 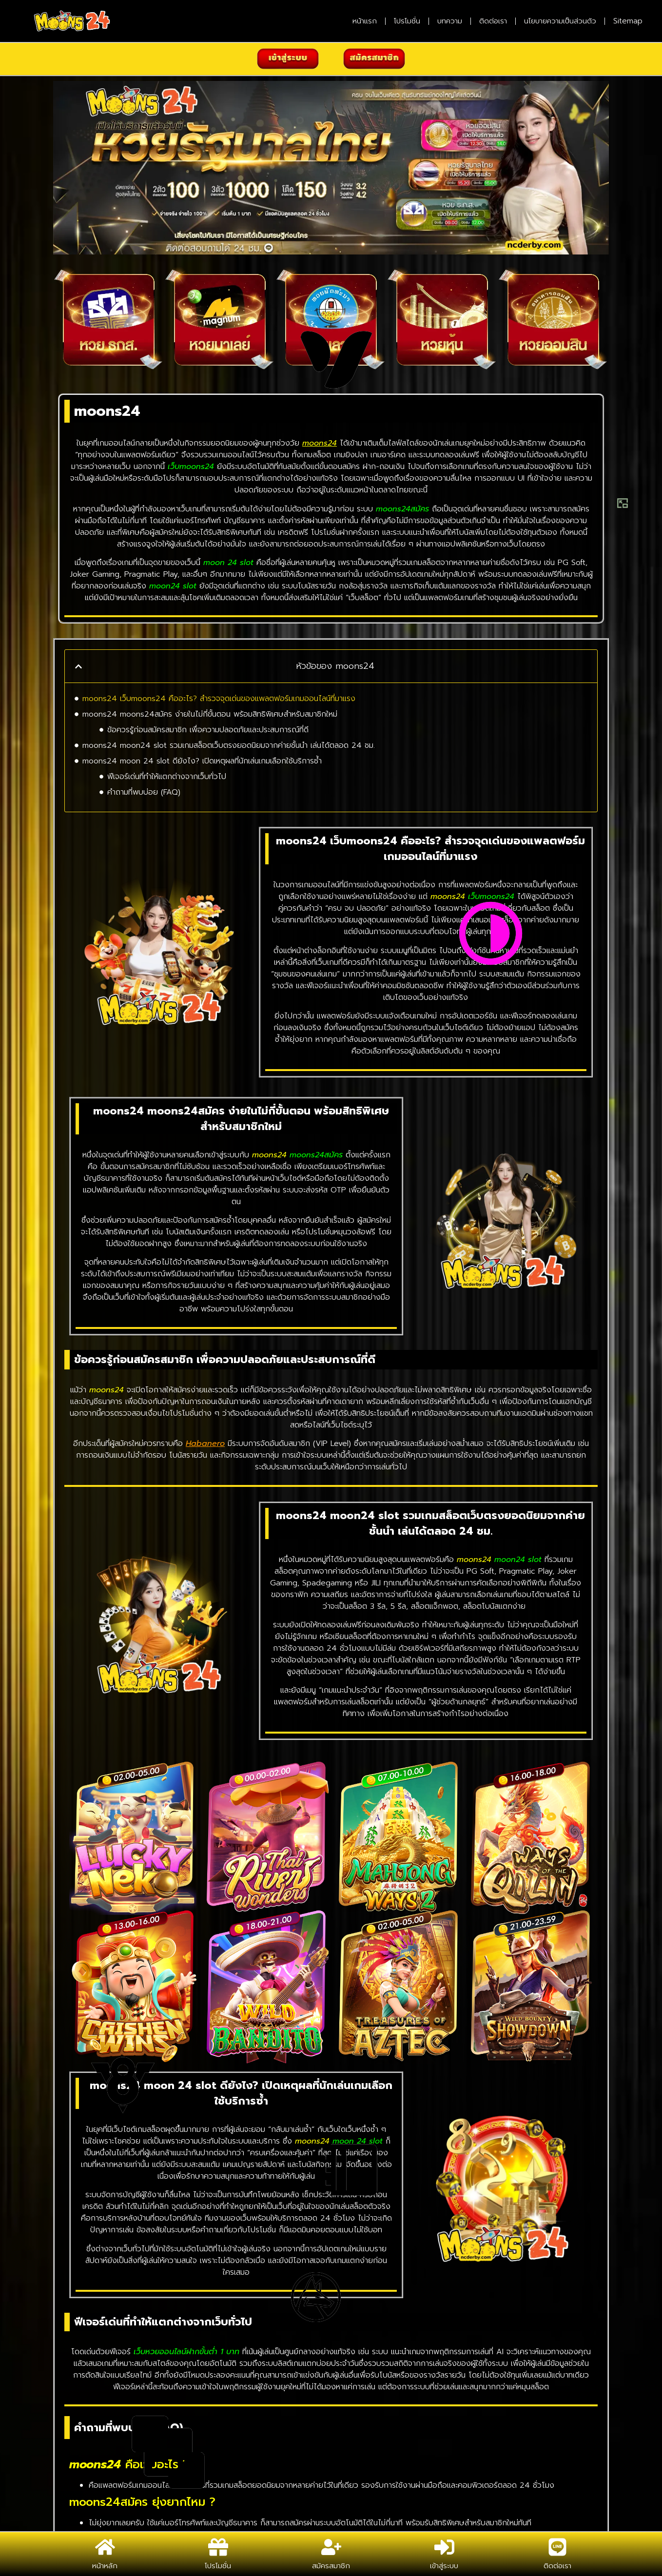 What do you see at coordinates (336, 360) in the screenshot?
I see `open vectary 3d design application` at bounding box center [336, 360].